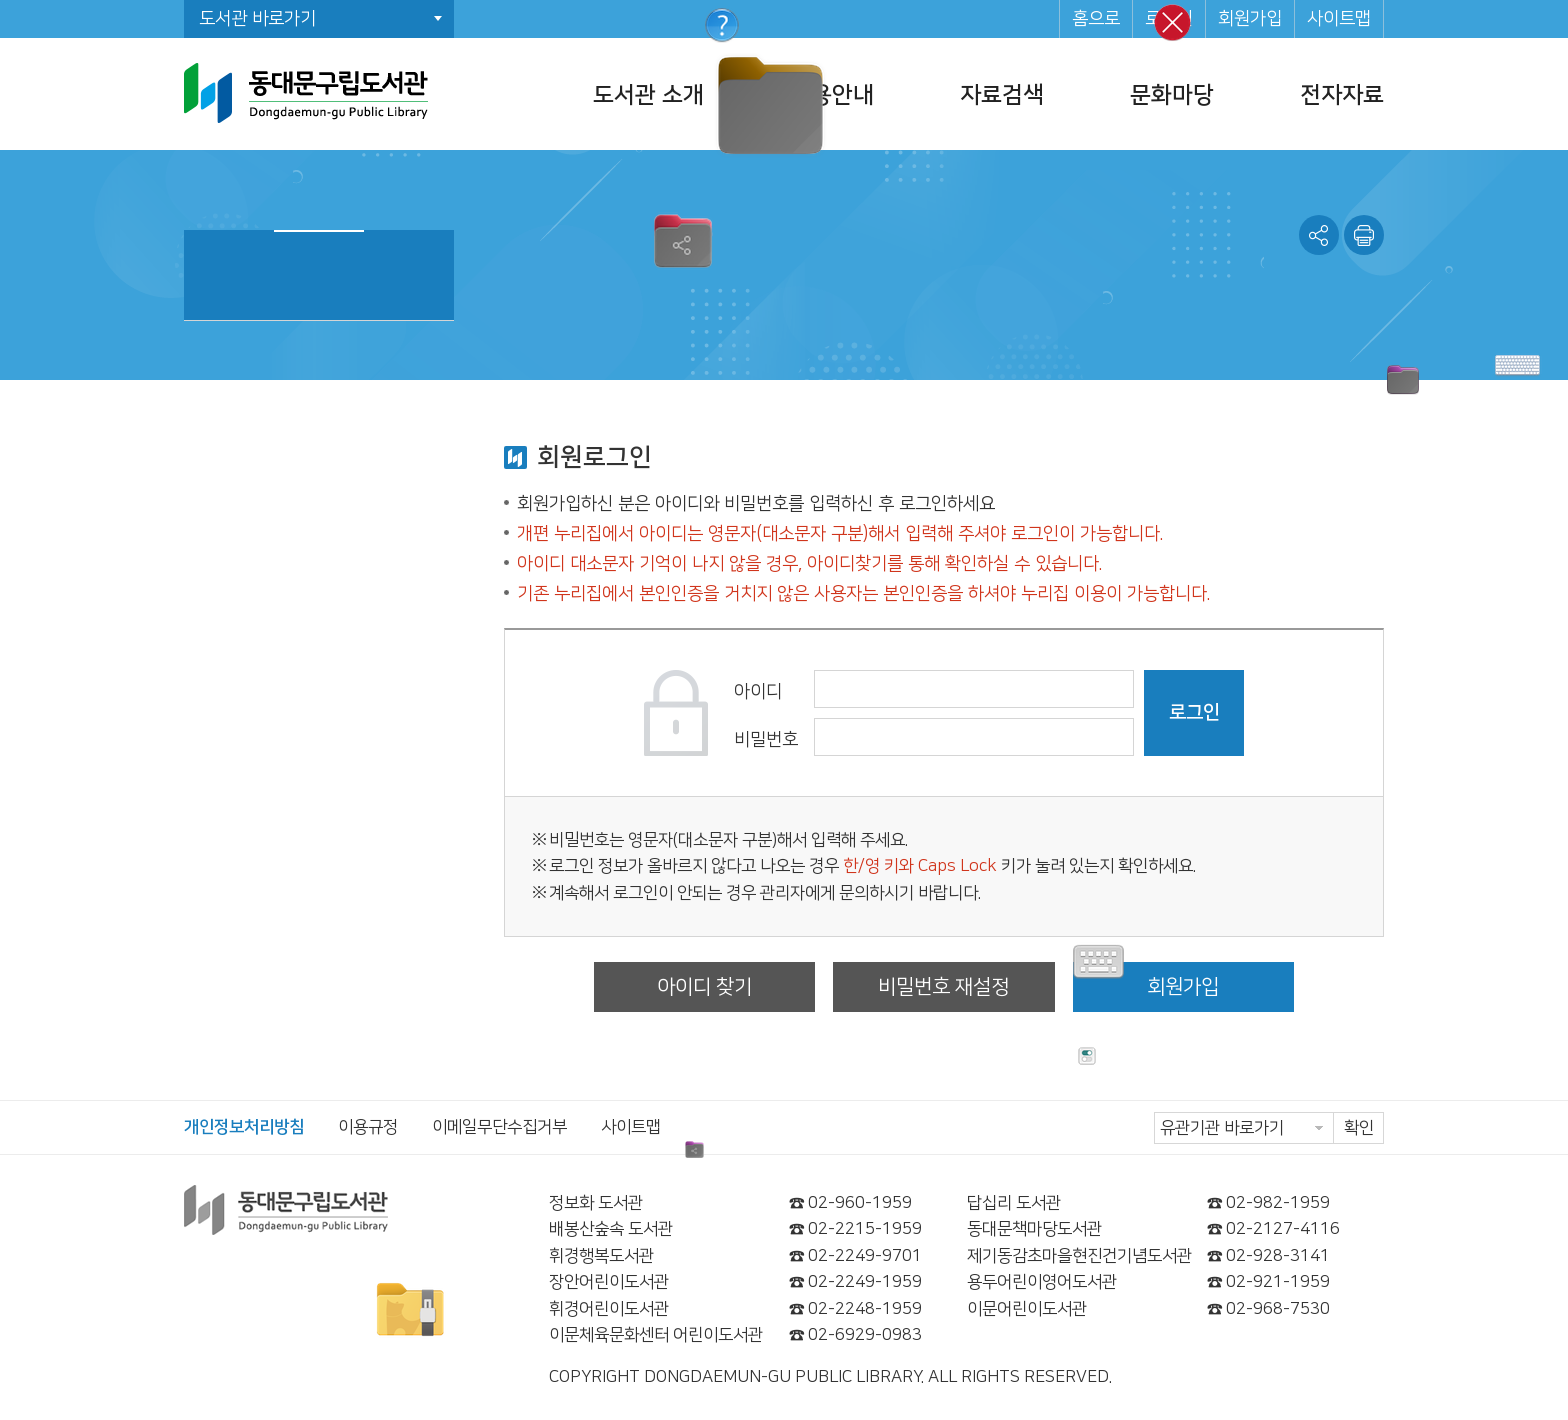  What do you see at coordinates (1403, 379) in the screenshot?
I see `open a folder or directory` at bounding box center [1403, 379].